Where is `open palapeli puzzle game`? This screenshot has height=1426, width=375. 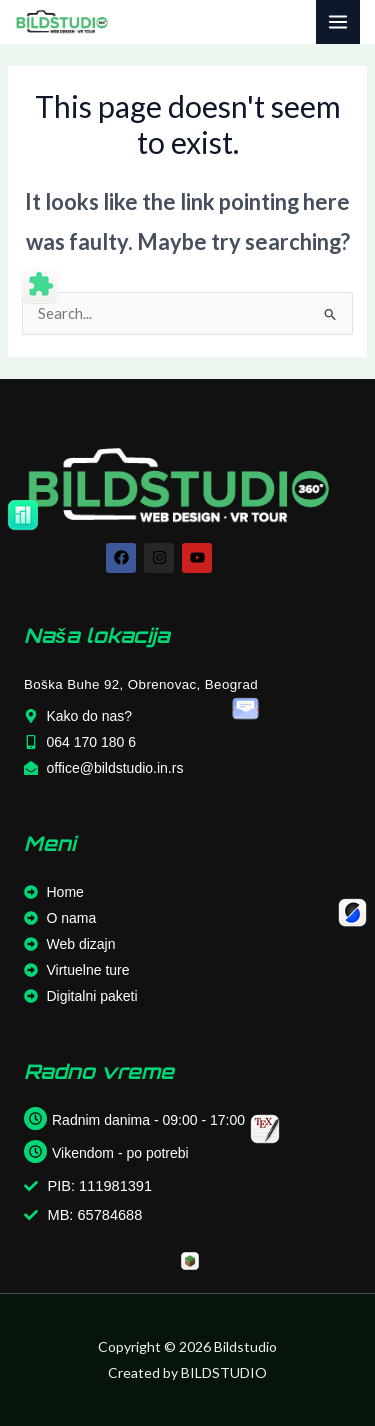 open palapeli puzzle game is located at coordinates (40, 285).